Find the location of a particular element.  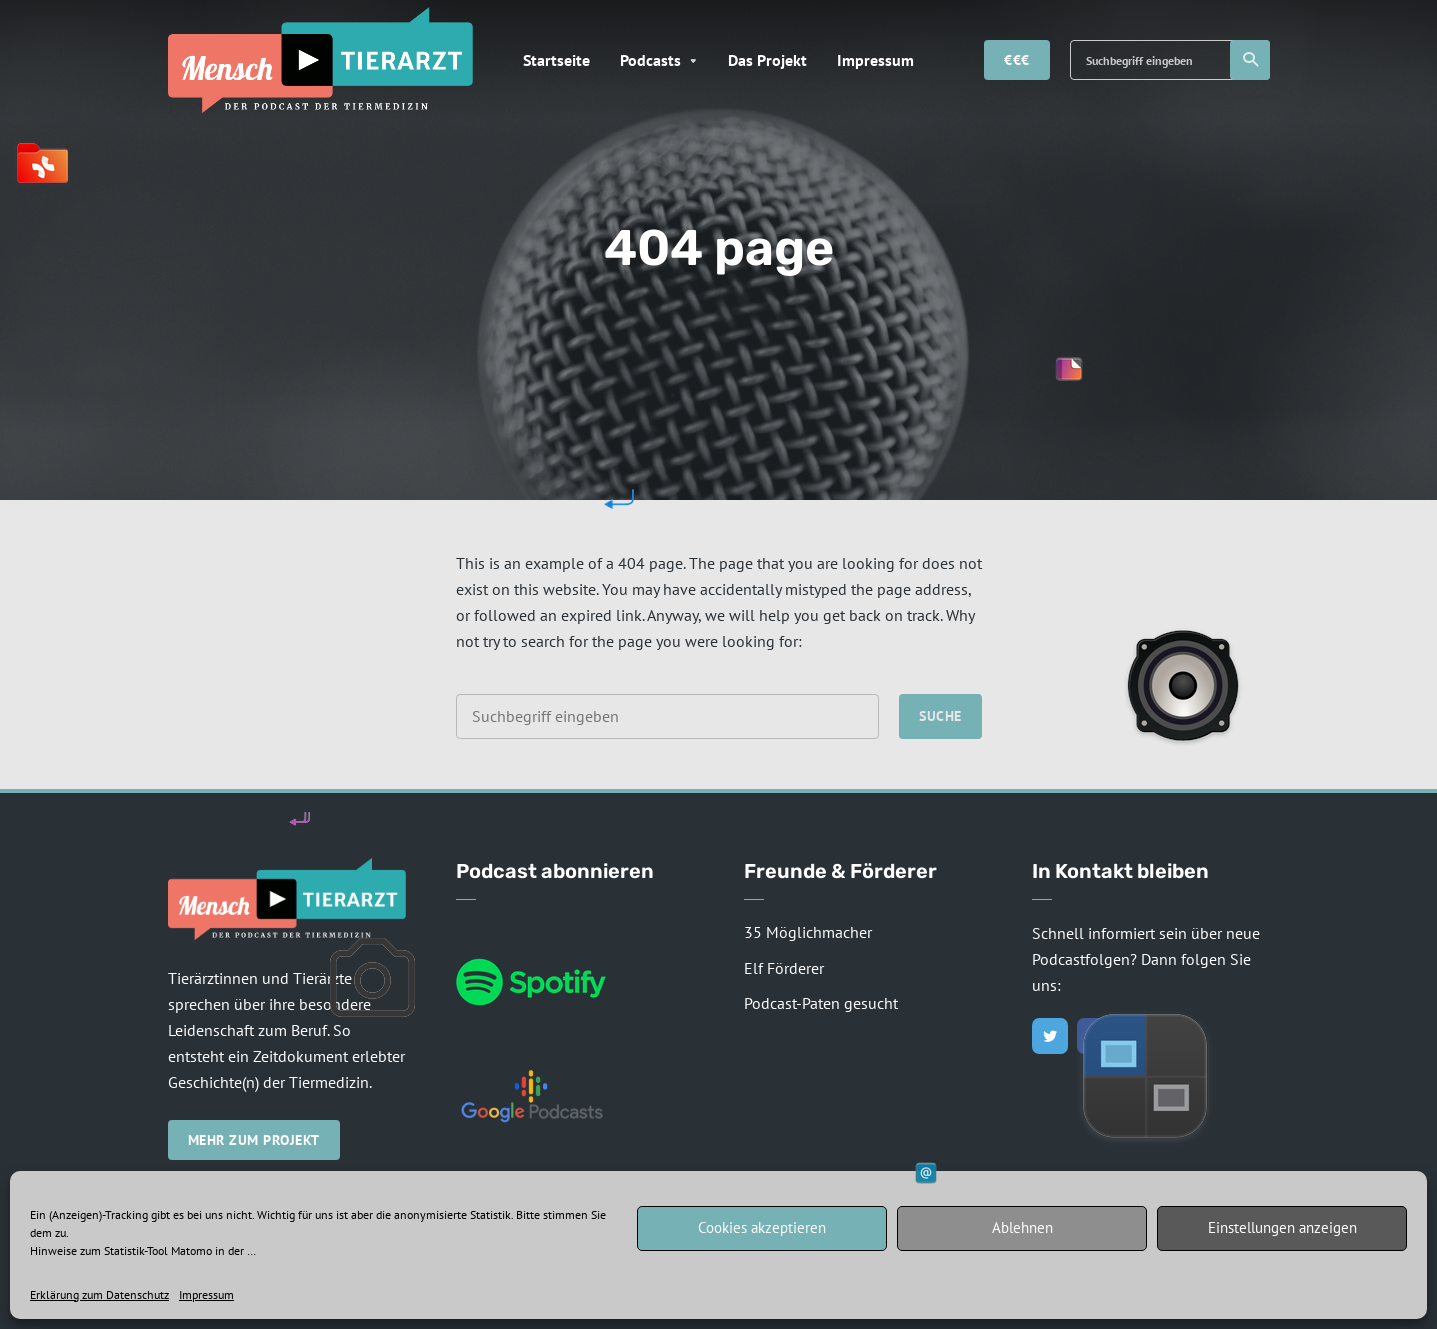

open the camera app is located at coordinates (372, 980).